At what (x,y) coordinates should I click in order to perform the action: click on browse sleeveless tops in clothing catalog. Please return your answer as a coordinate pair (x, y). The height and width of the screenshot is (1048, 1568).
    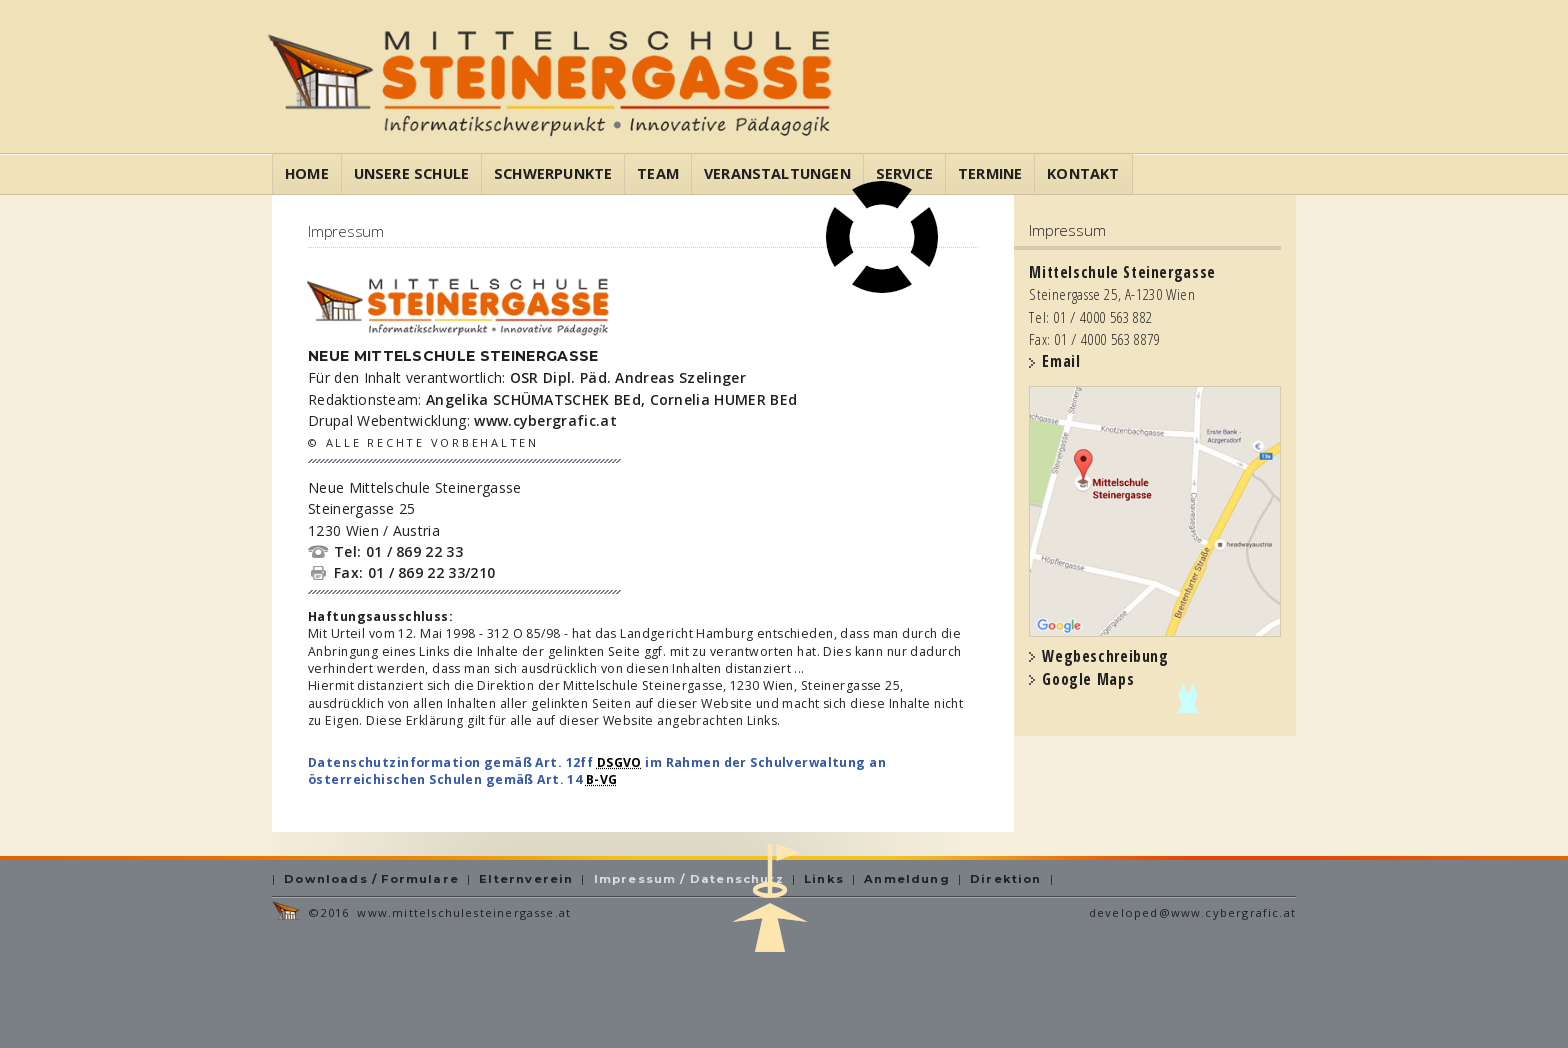
    Looking at the image, I should click on (1188, 698).